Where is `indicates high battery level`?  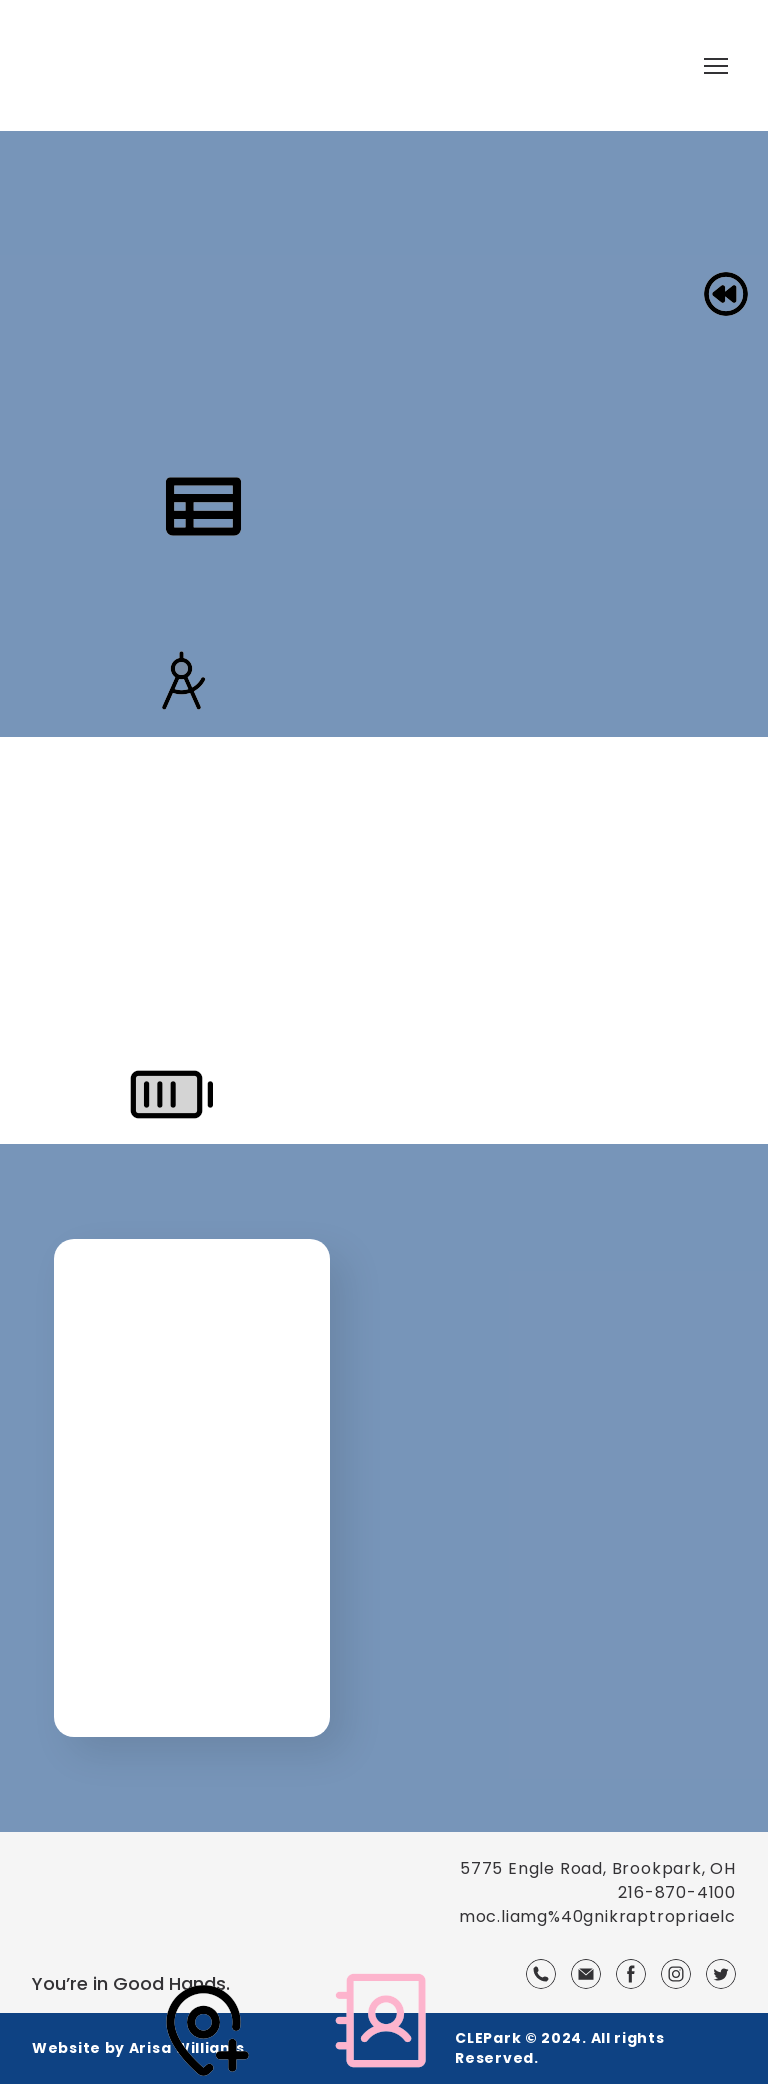
indicates high battery level is located at coordinates (170, 1094).